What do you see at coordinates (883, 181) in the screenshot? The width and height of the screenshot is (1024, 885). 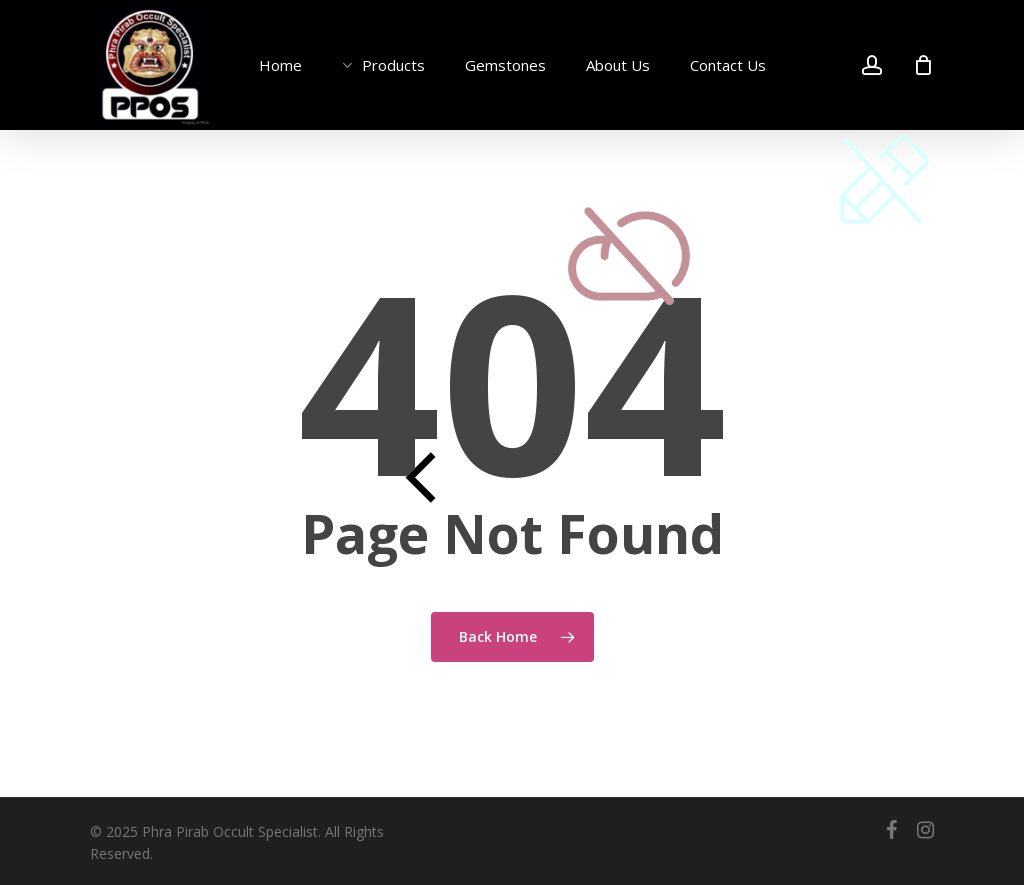 I see `editing is disabled or unavailable` at bounding box center [883, 181].